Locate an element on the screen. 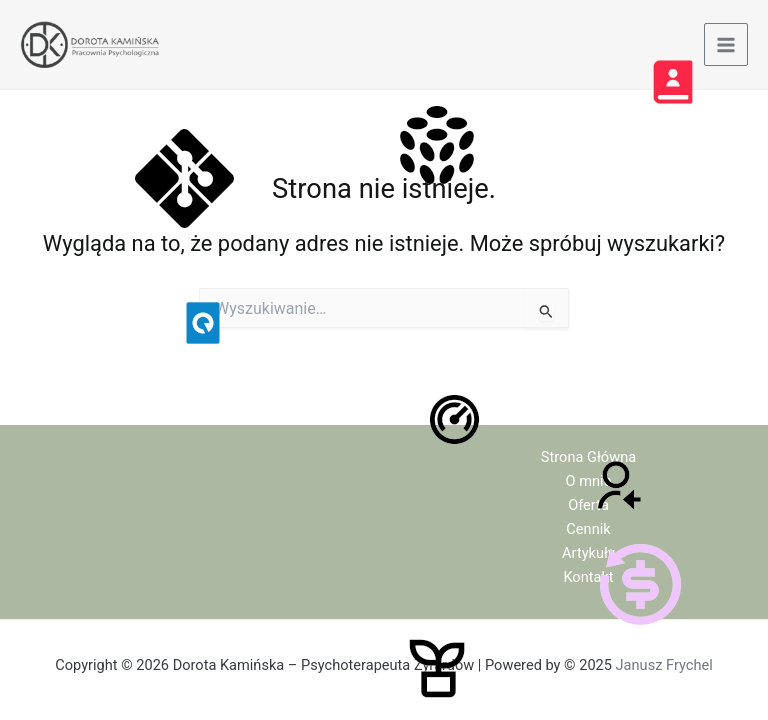  access the dashboard is located at coordinates (454, 419).